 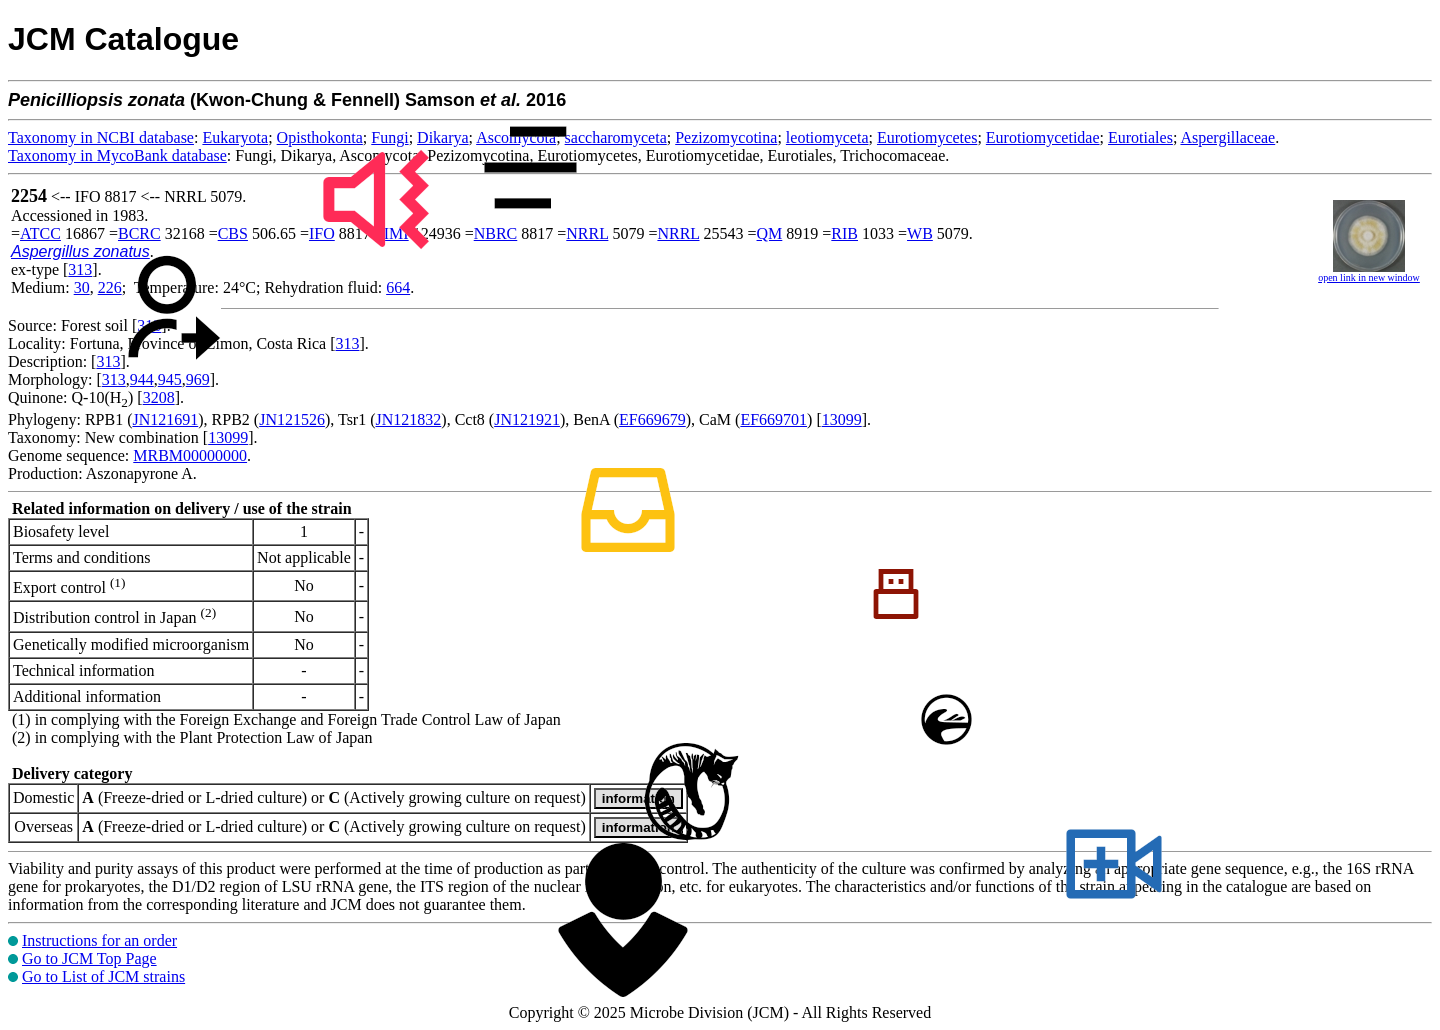 What do you see at coordinates (530, 167) in the screenshot?
I see `open navigation menu` at bounding box center [530, 167].